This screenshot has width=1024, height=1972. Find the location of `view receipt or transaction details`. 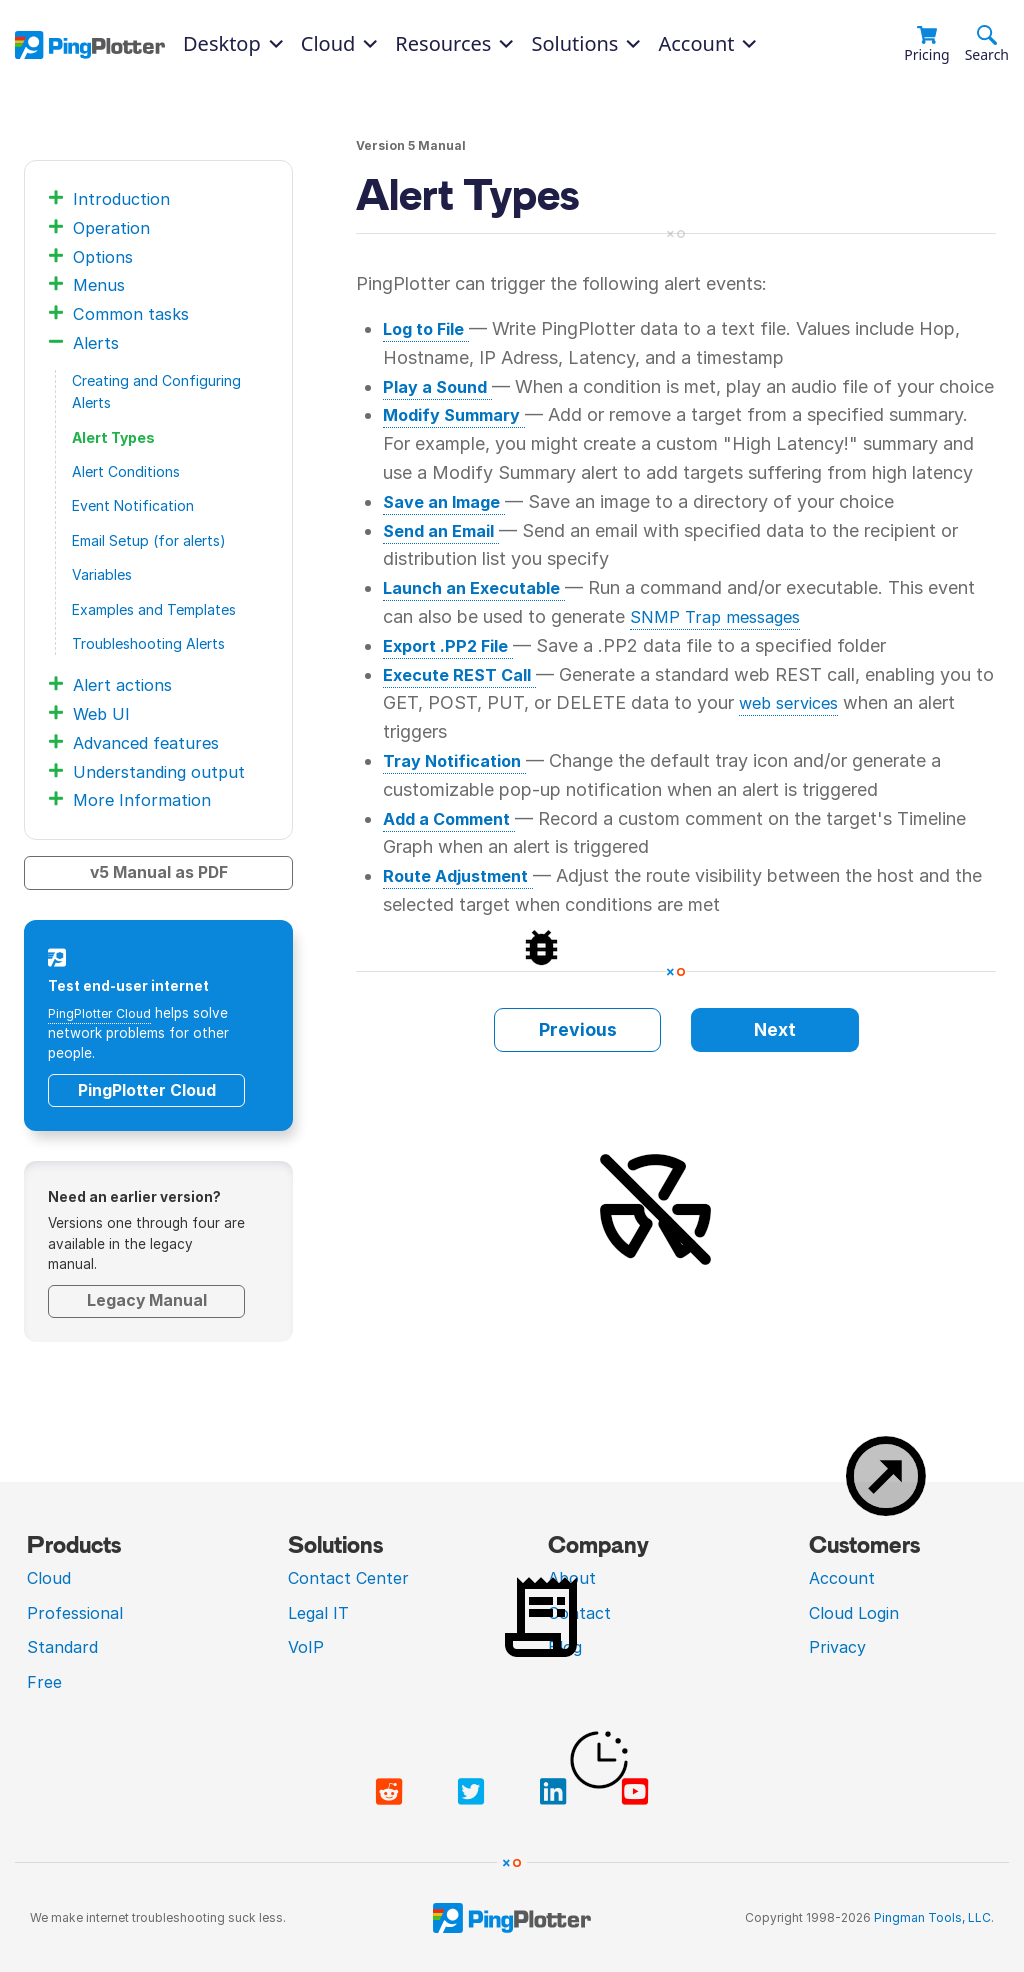

view receipt or transaction details is located at coordinates (541, 1617).